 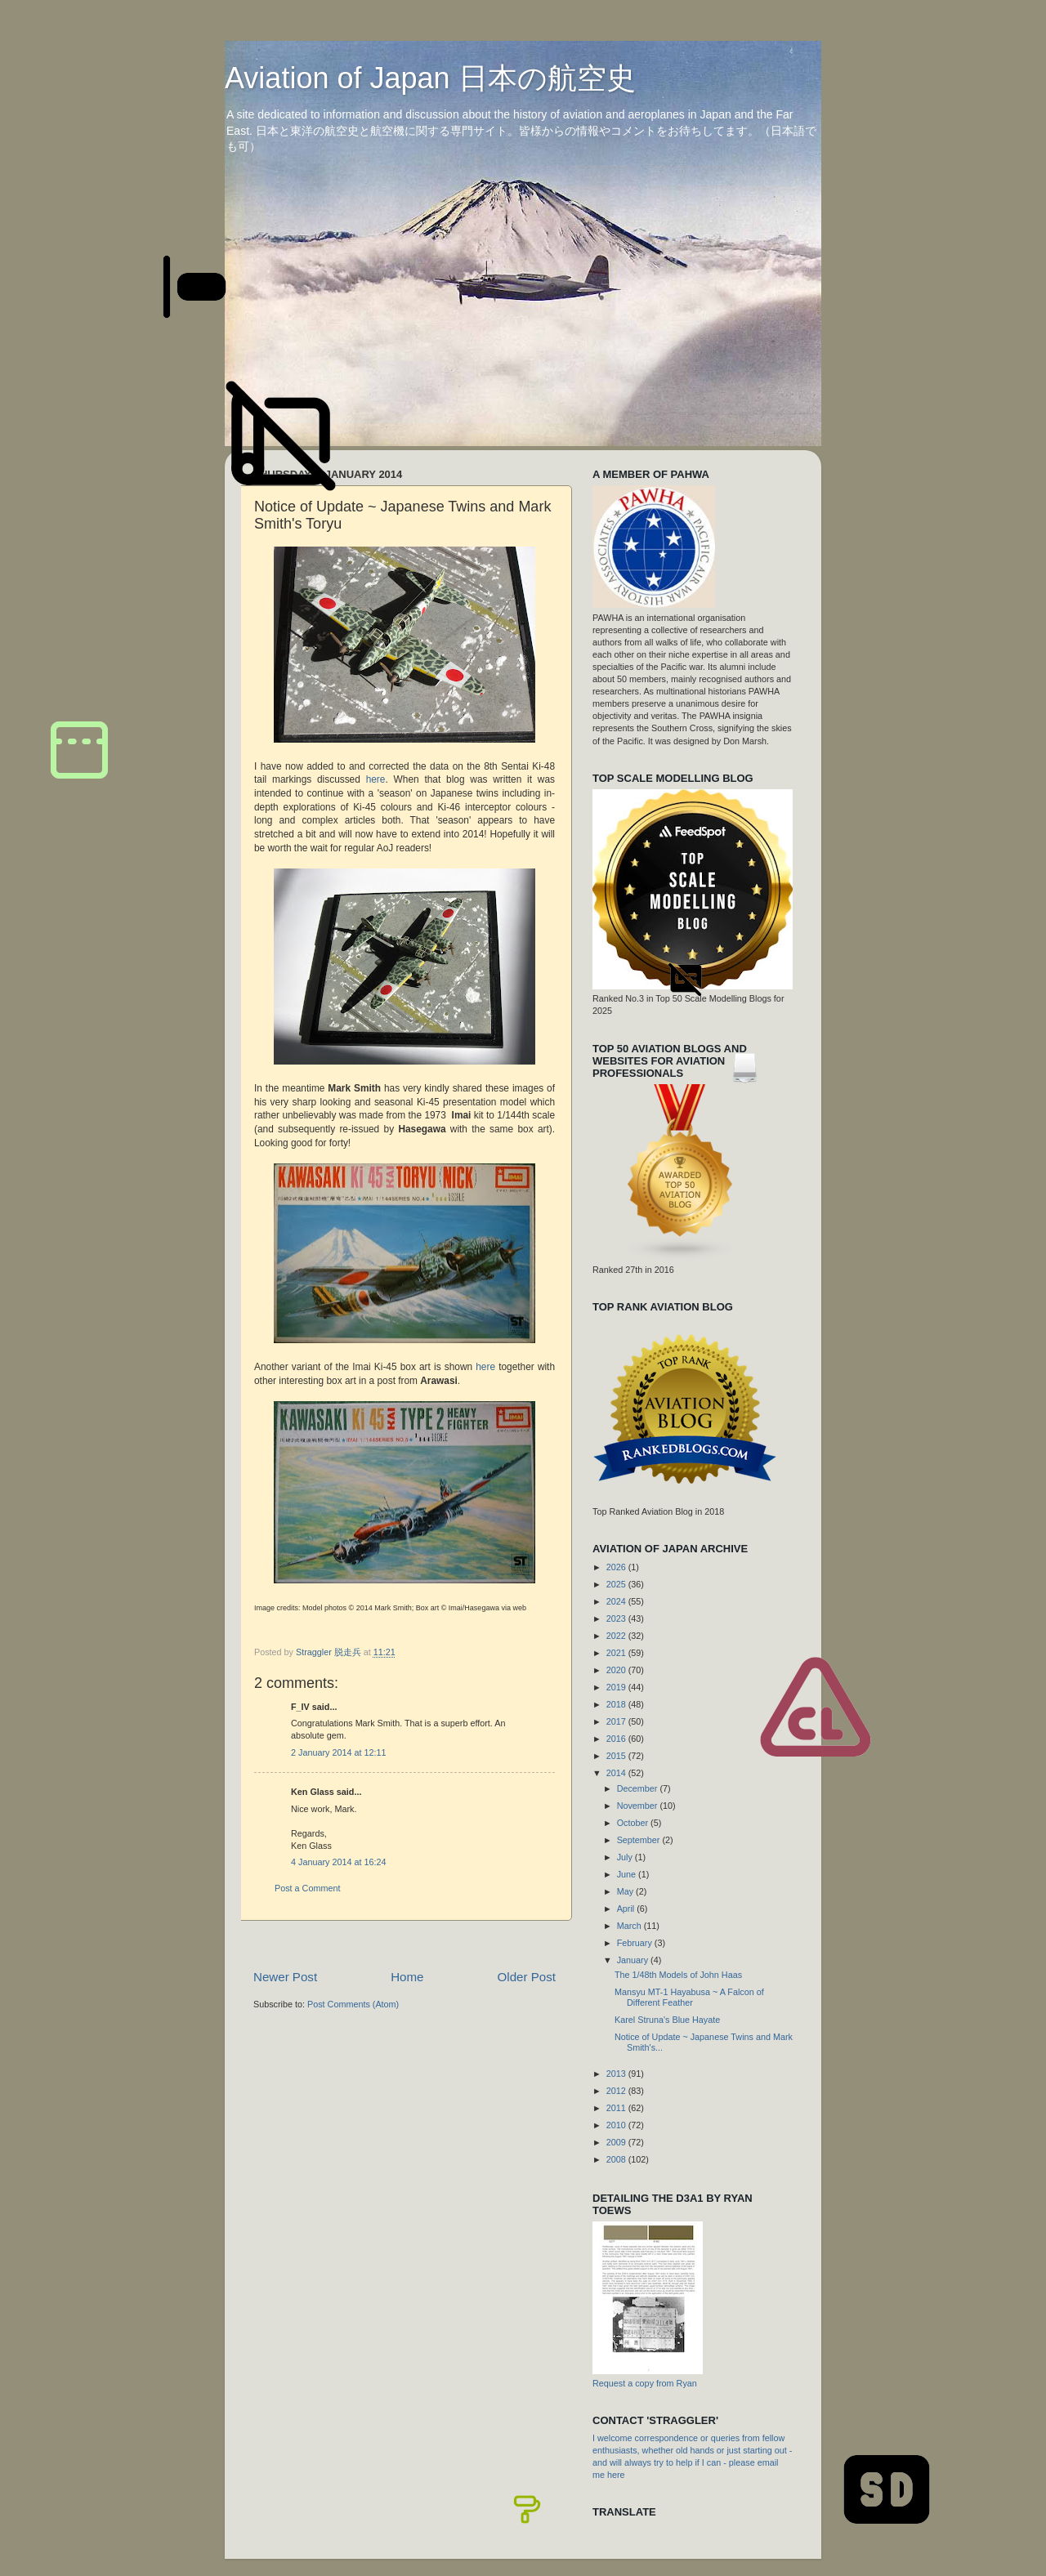 What do you see at coordinates (525, 2509) in the screenshot?
I see `access painting or drawing tools` at bounding box center [525, 2509].